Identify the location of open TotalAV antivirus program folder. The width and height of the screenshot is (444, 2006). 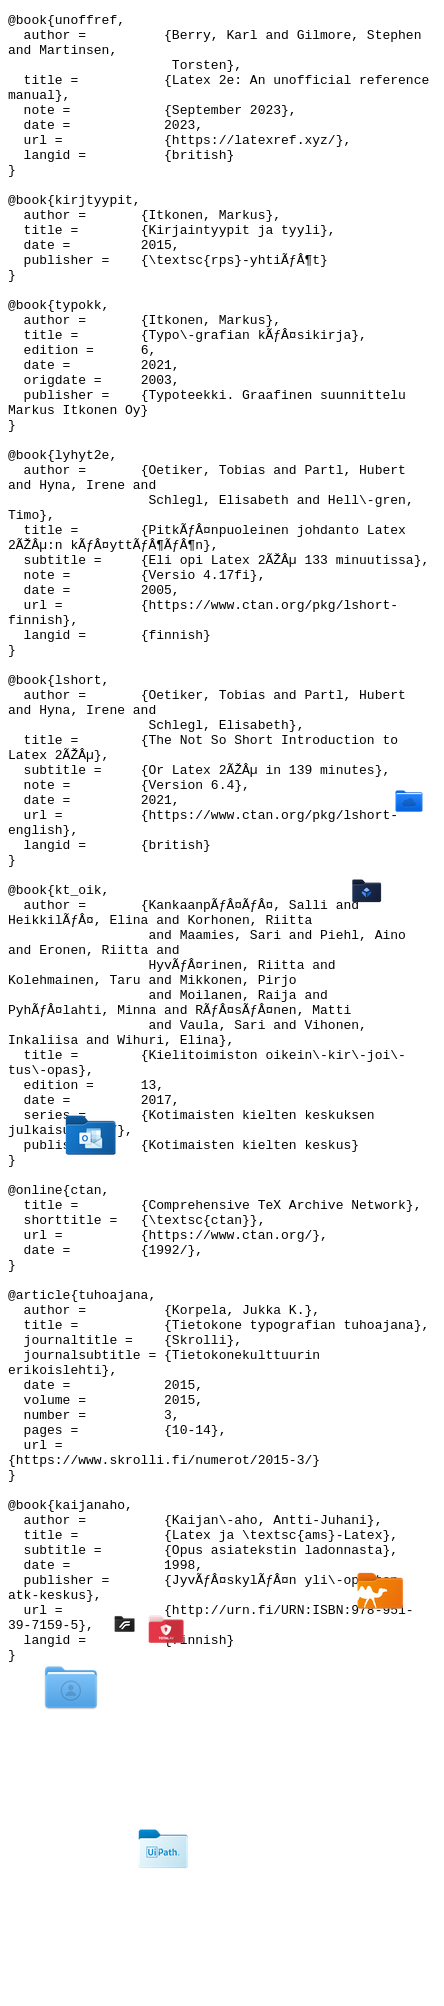
(166, 1630).